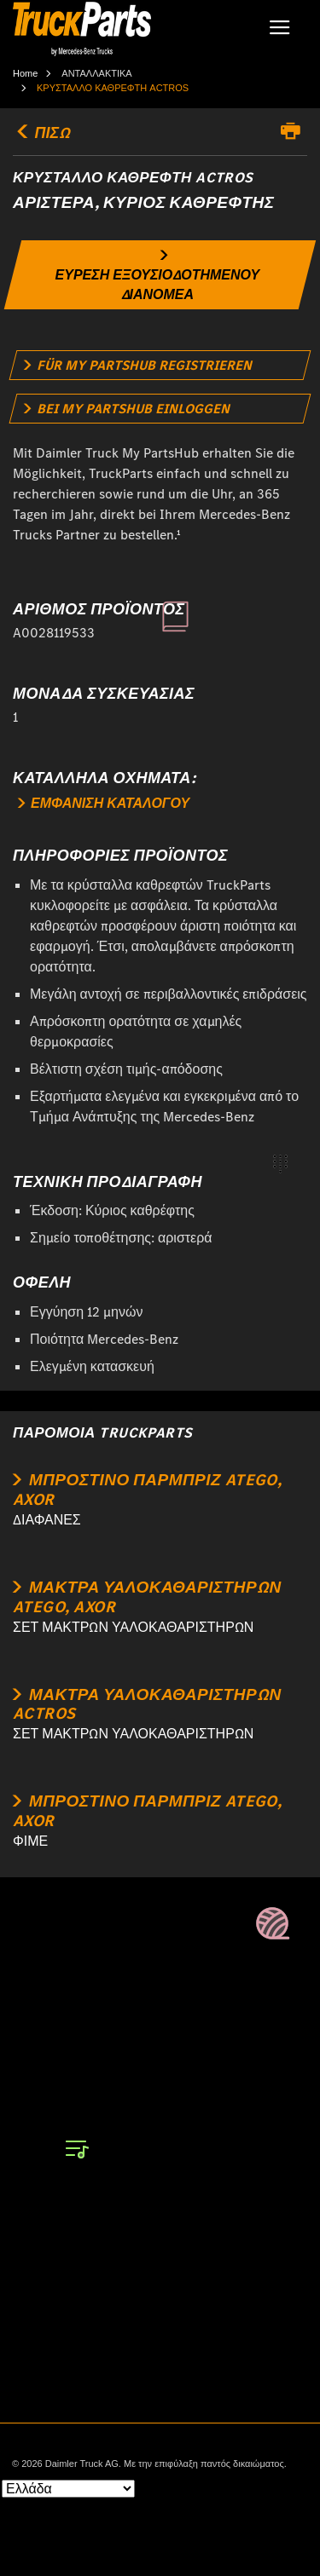 This screenshot has width=320, height=2576. I want to click on view or manage your playlist, so click(76, 2148).